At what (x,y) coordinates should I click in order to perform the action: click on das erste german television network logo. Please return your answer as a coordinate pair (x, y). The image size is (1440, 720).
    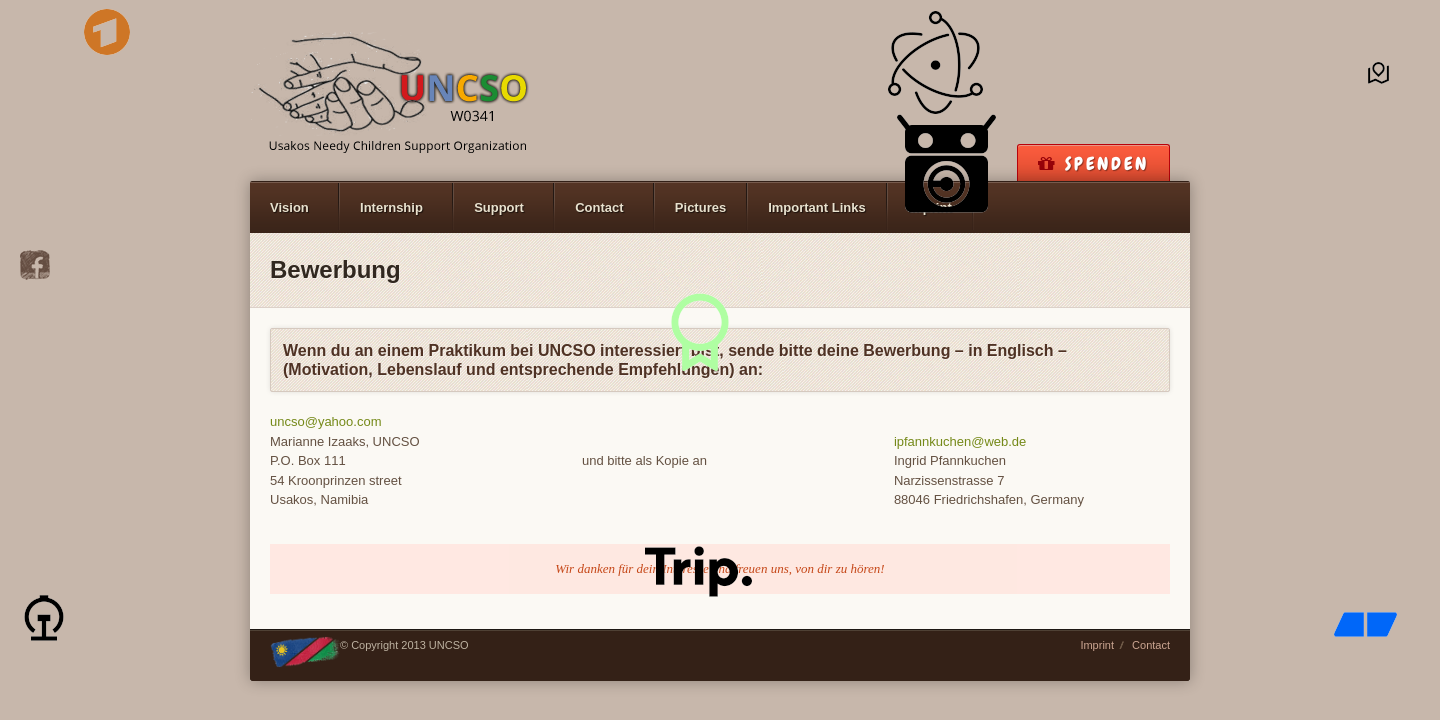
    Looking at the image, I should click on (107, 32).